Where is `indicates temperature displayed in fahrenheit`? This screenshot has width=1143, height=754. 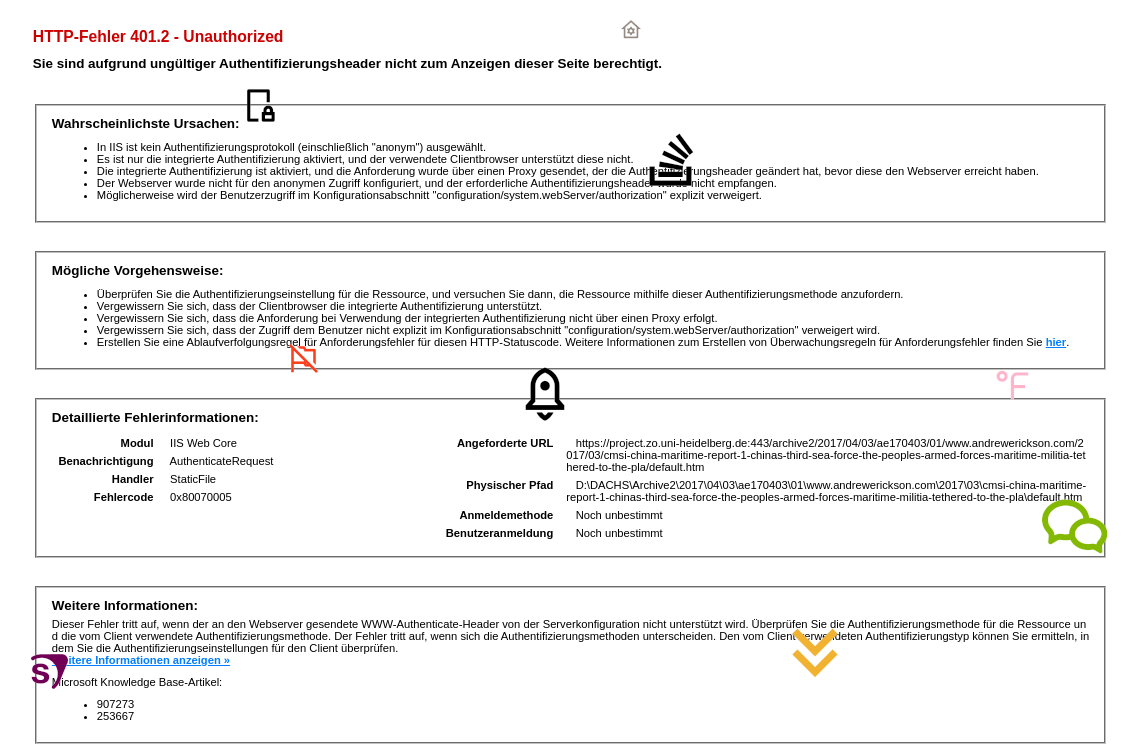
indicates temperature displayed in fahrenheit is located at coordinates (1014, 385).